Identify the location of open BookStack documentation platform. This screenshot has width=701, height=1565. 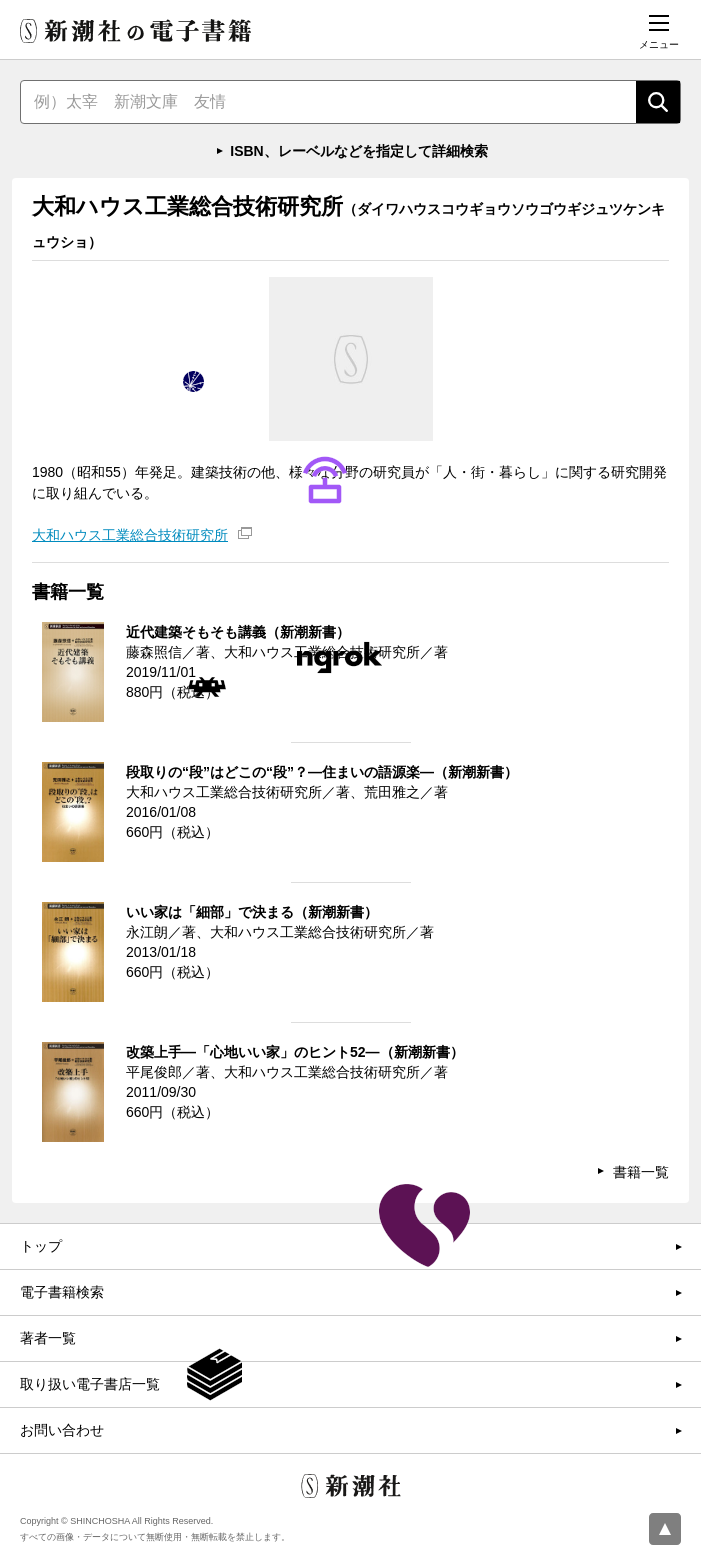
(214, 1374).